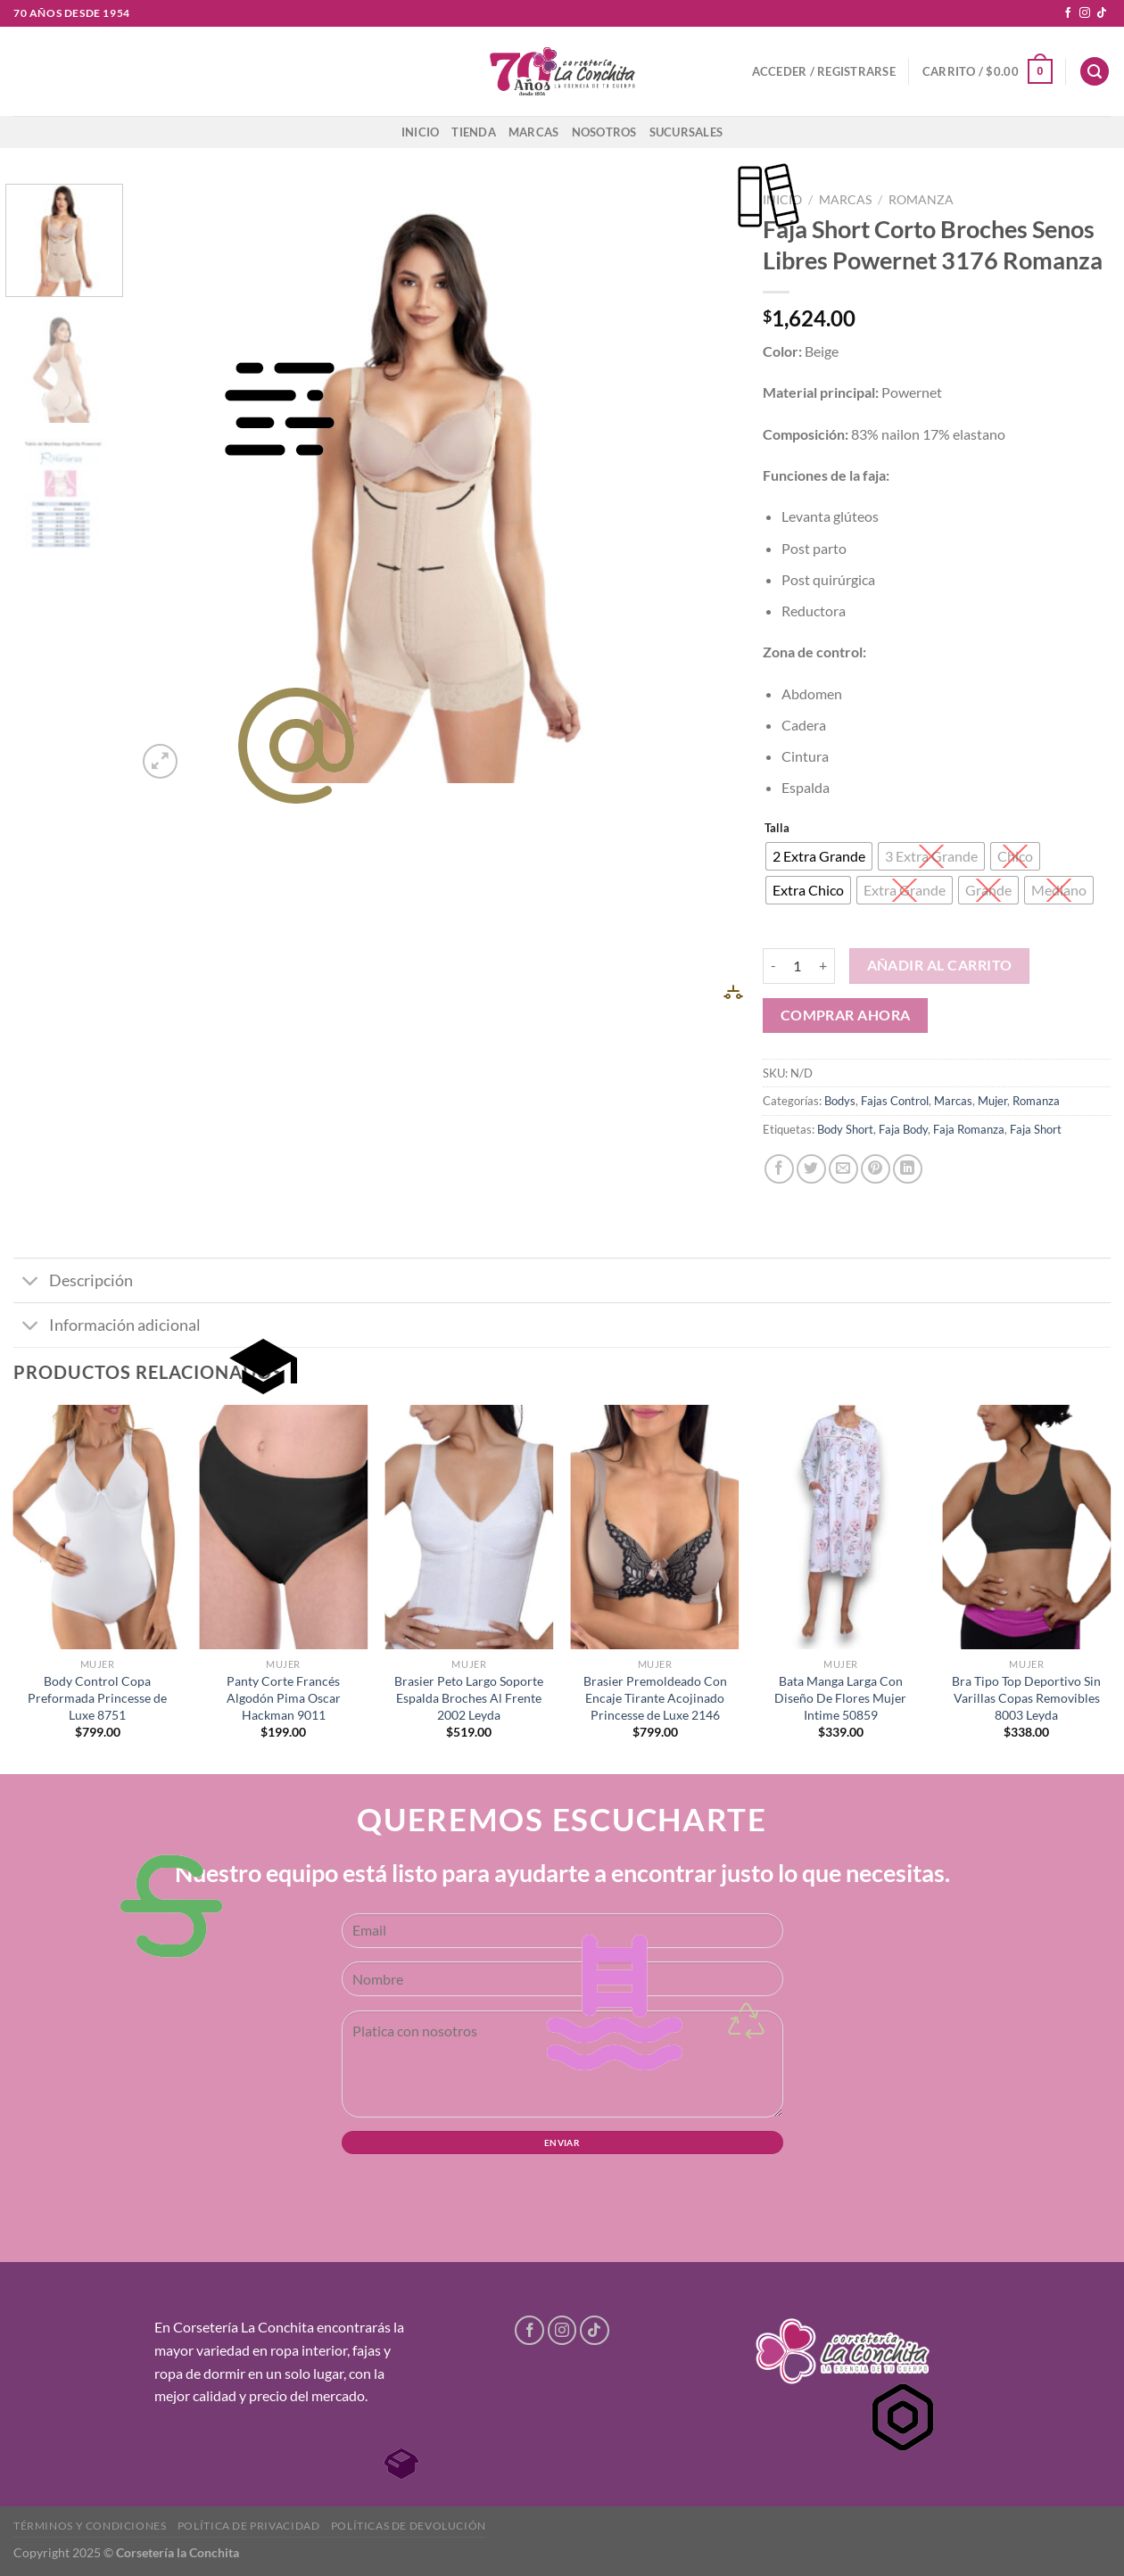 This screenshot has height=2576, width=1124. I want to click on indicates misty or foggy weather conditions, so click(279, 406).